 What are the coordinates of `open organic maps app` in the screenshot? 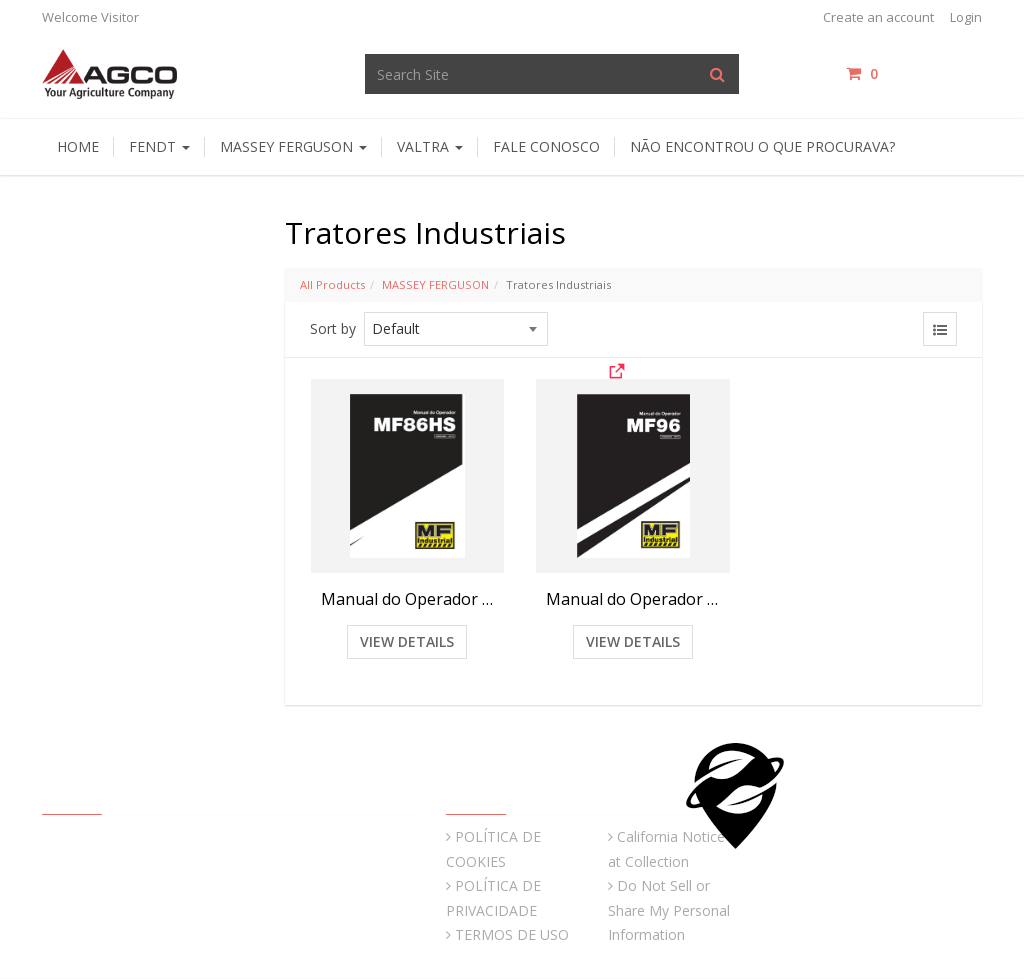 It's located at (735, 796).